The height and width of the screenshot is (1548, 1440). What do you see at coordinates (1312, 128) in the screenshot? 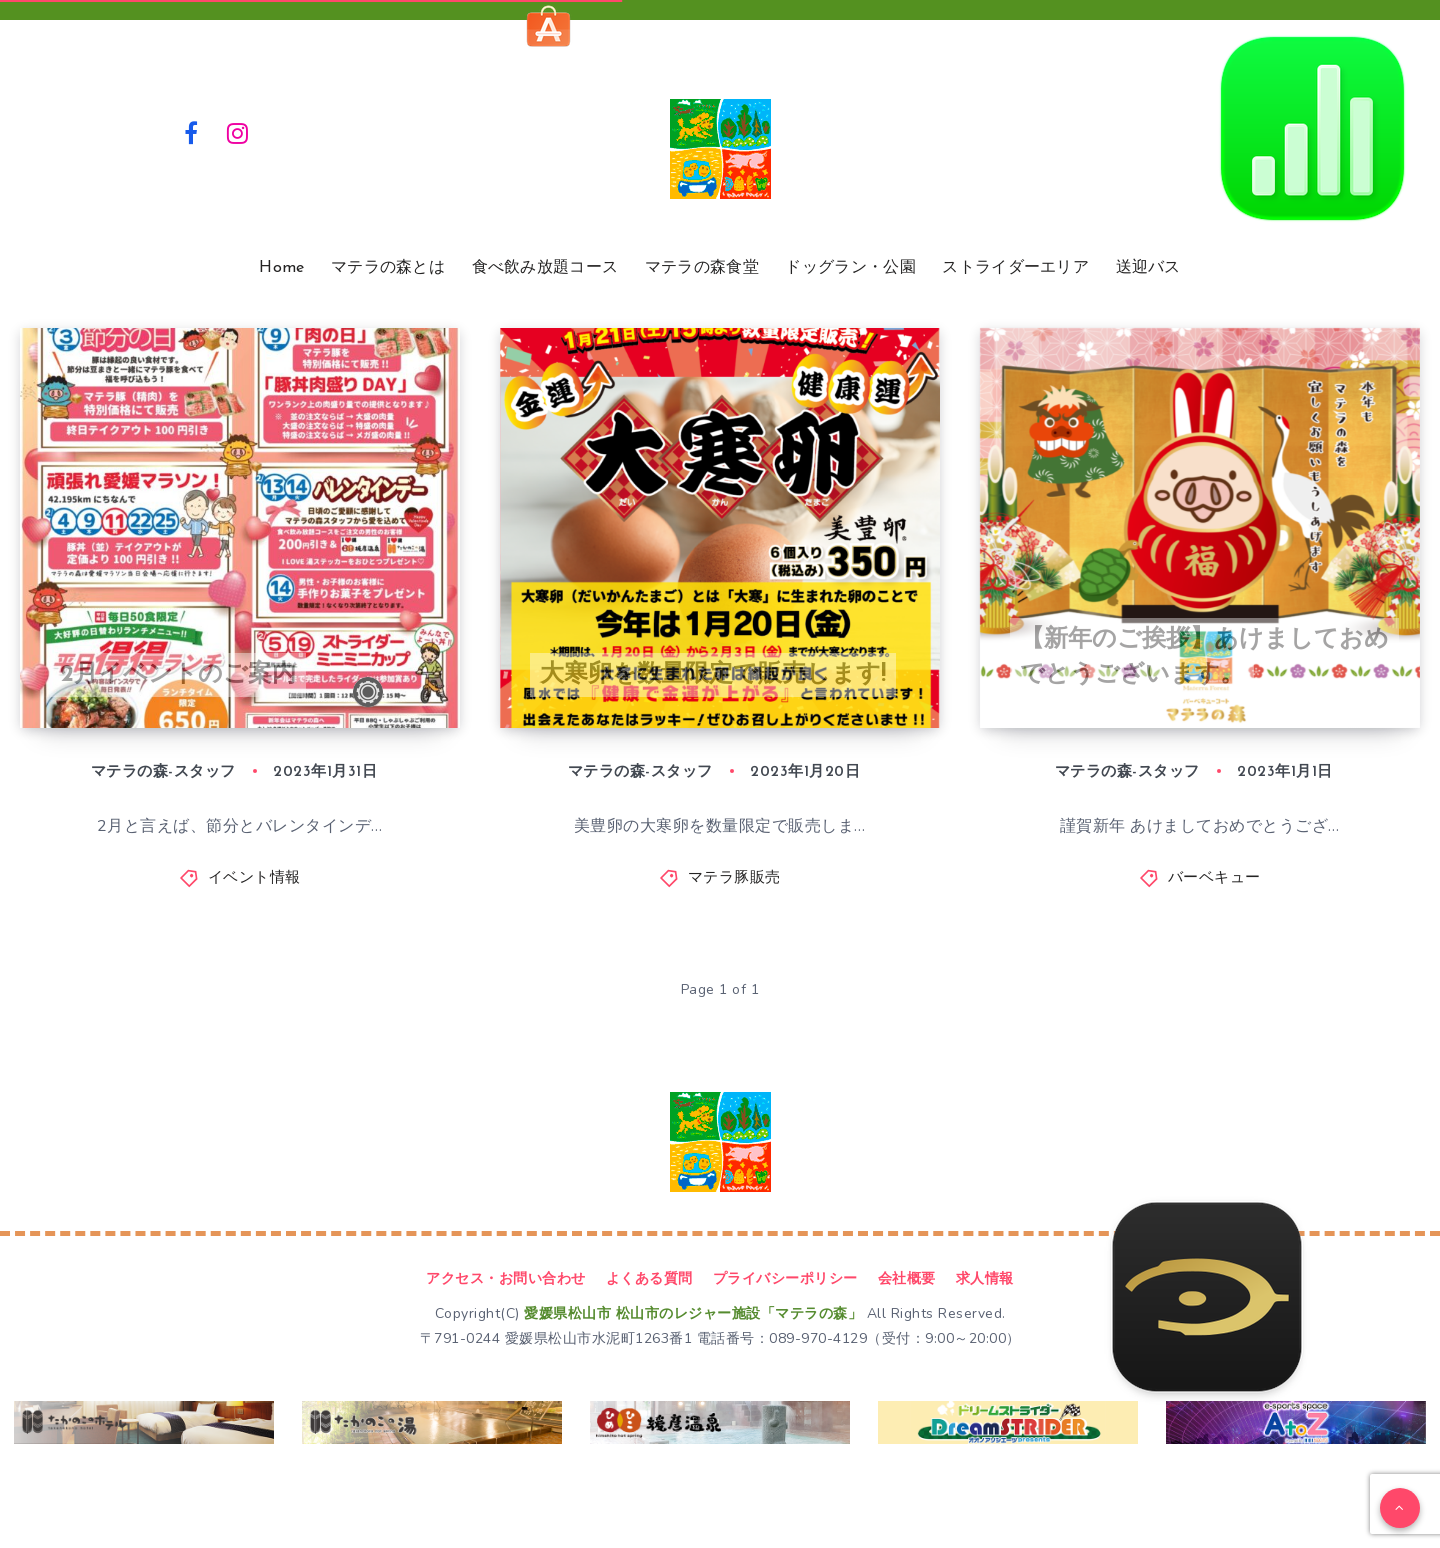
I see `open LibreOffice Calc spreadsheet application` at bounding box center [1312, 128].